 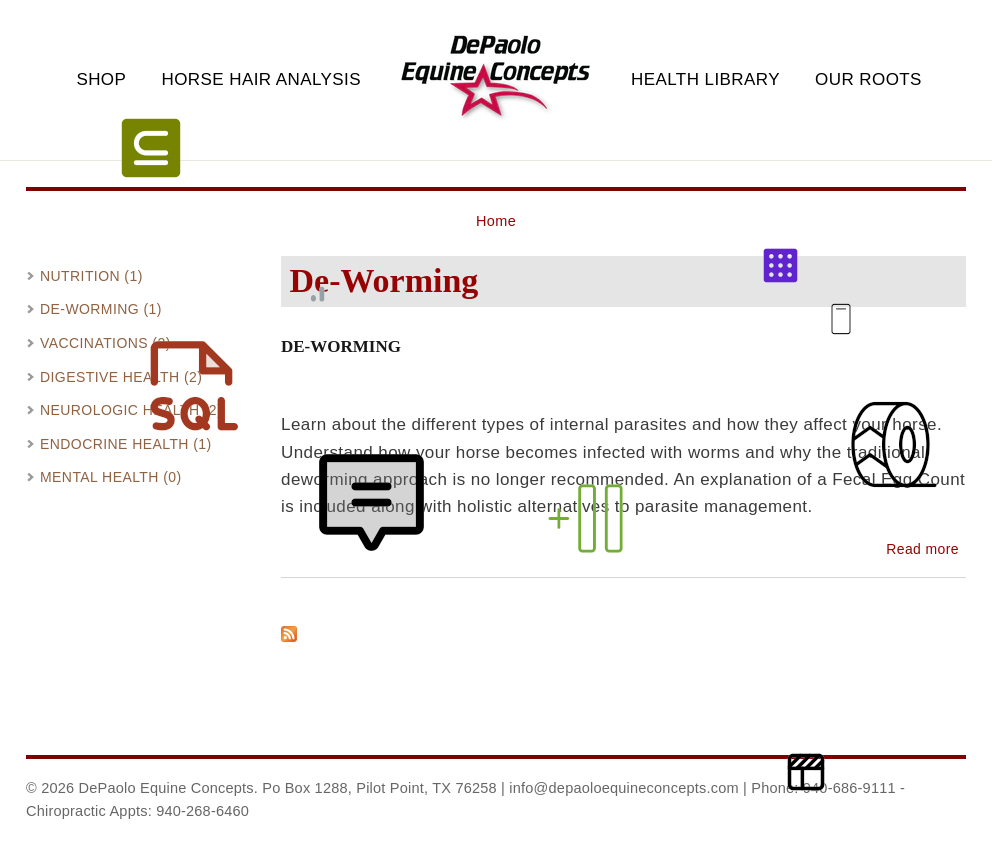 I want to click on open or view an SQL database file, so click(x=191, y=389).